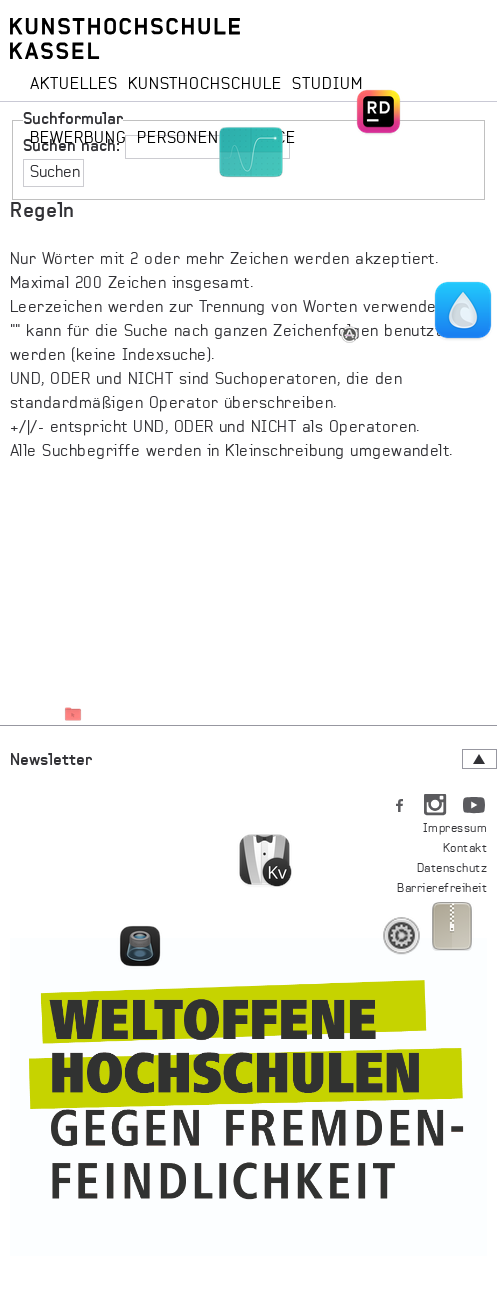 This screenshot has height=1309, width=497. Describe the element at coordinates (73, 714) in the screenshot. I see `open krusader file manager with root privileges` at that location.